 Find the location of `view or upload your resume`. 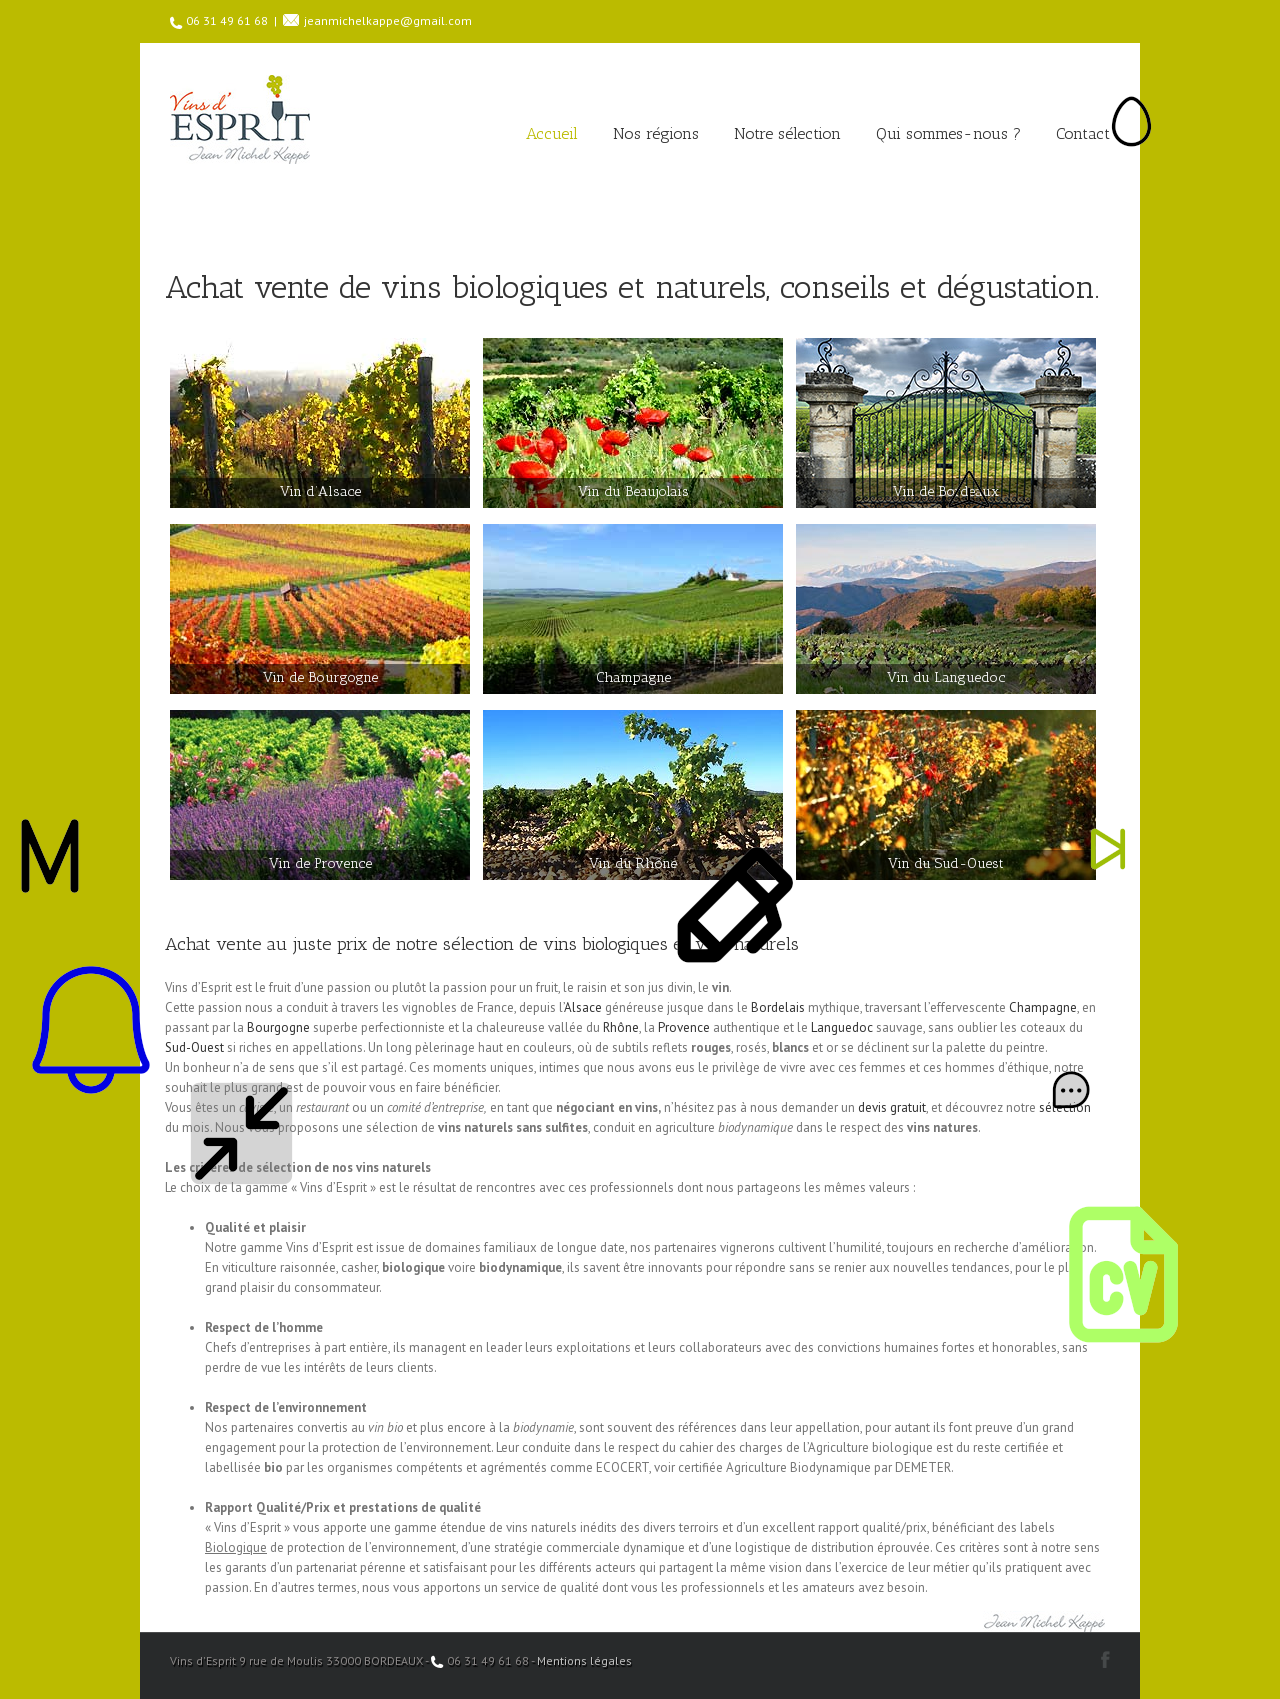

view or upload your resume is located at coordinates (1123, 1274).